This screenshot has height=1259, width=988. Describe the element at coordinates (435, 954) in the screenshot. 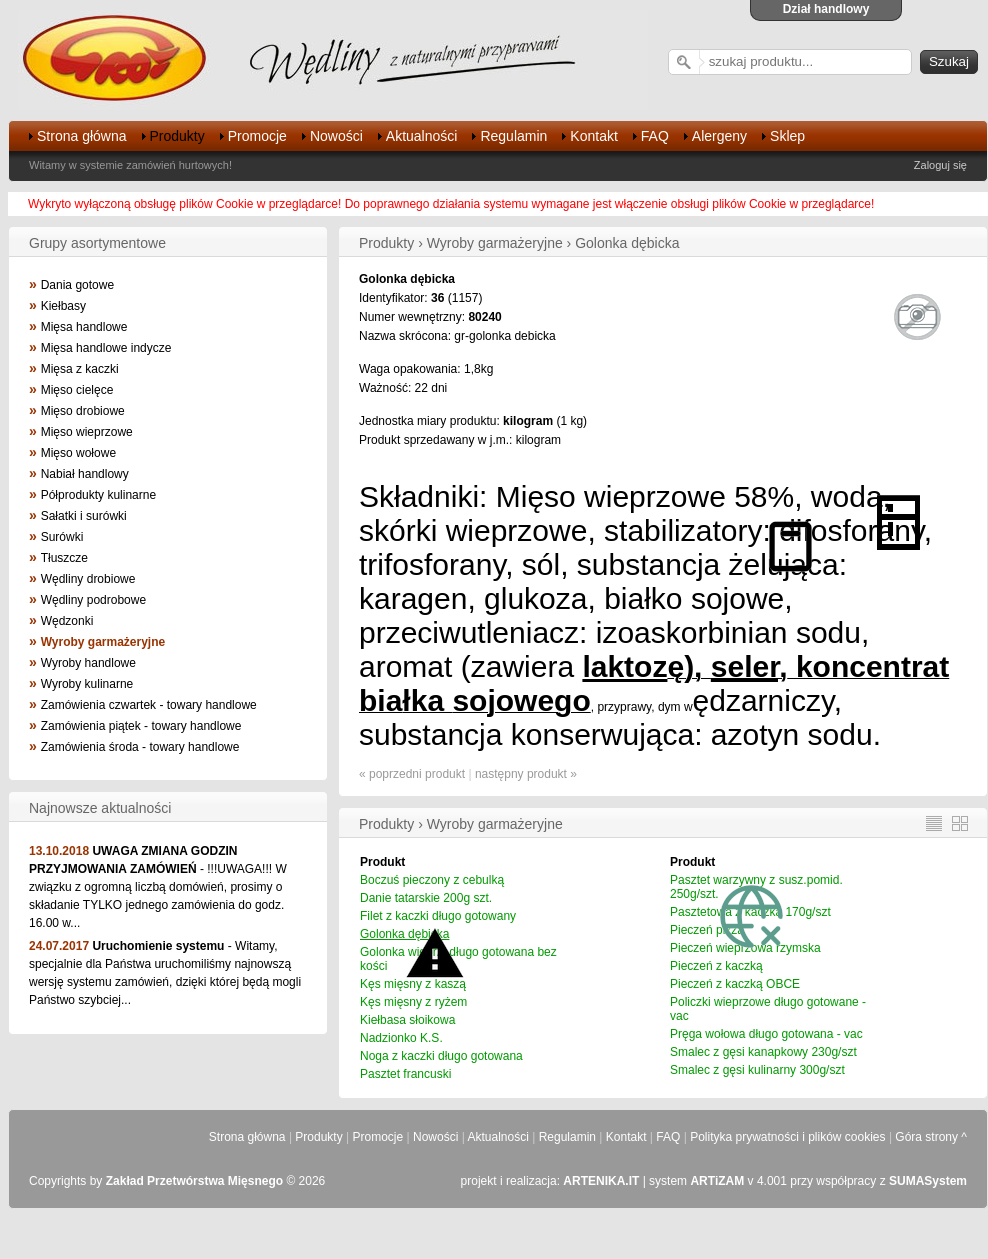

I see `indicates a warning or caution state` at that location.